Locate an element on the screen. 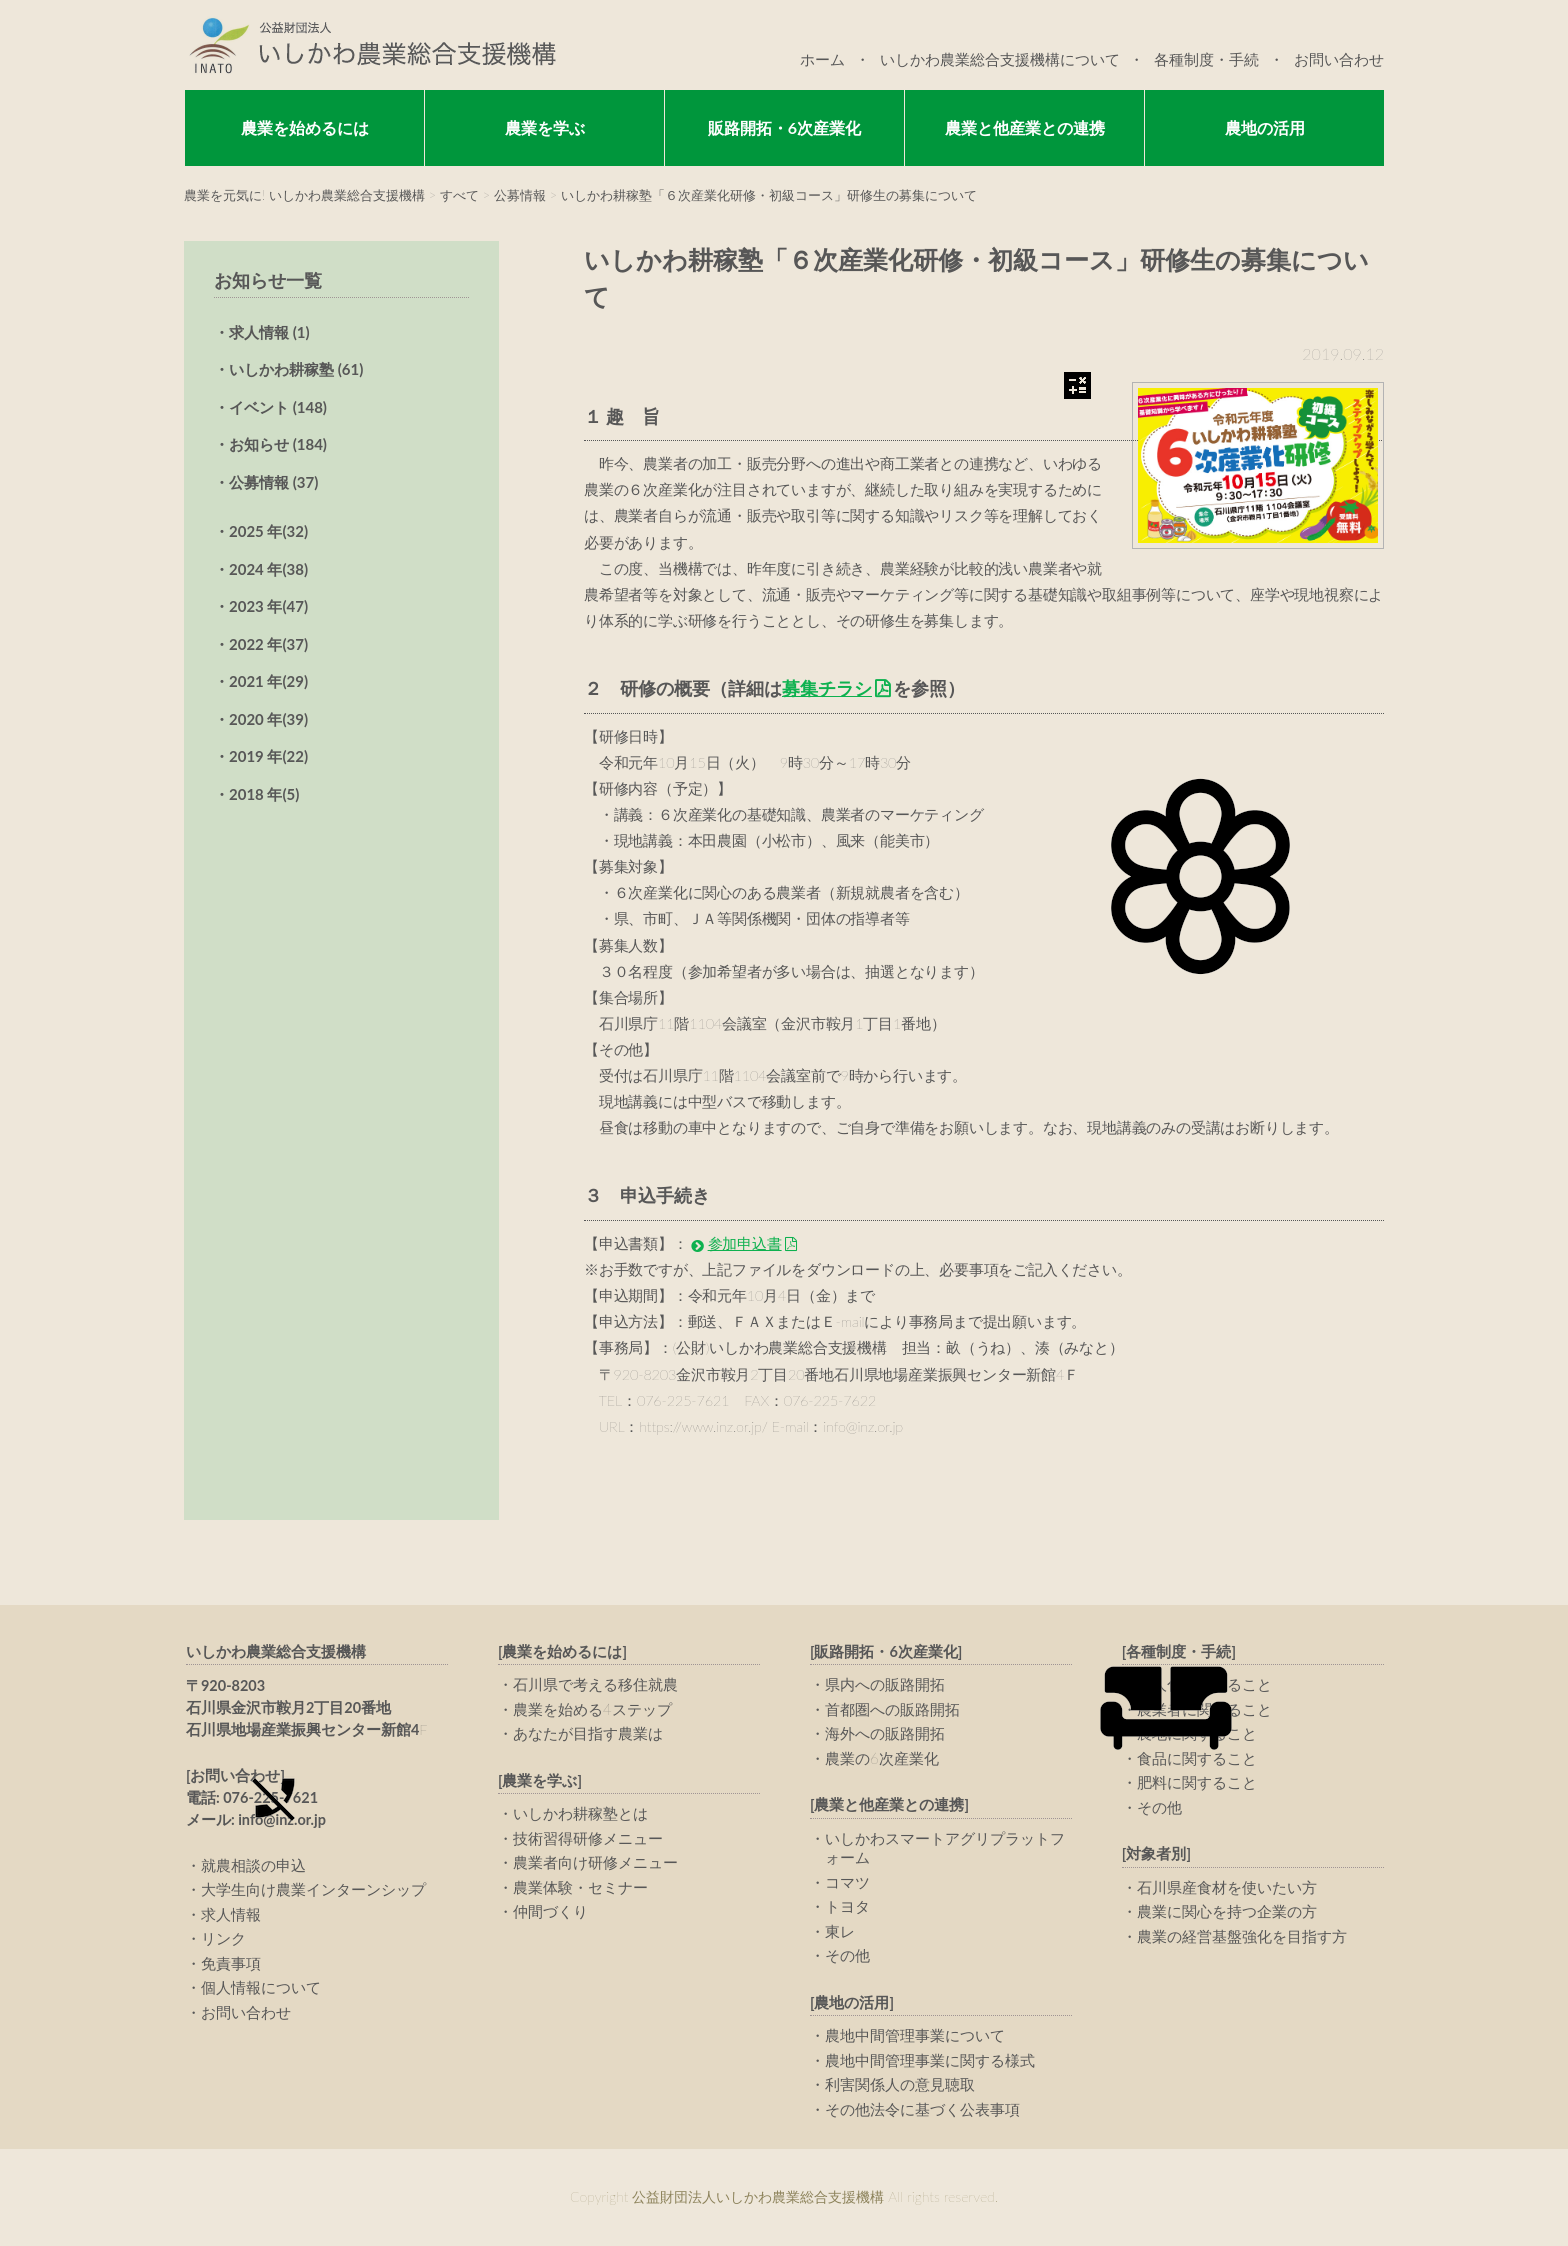  access nature or garden-related features is located at coordinates (1200, 876).